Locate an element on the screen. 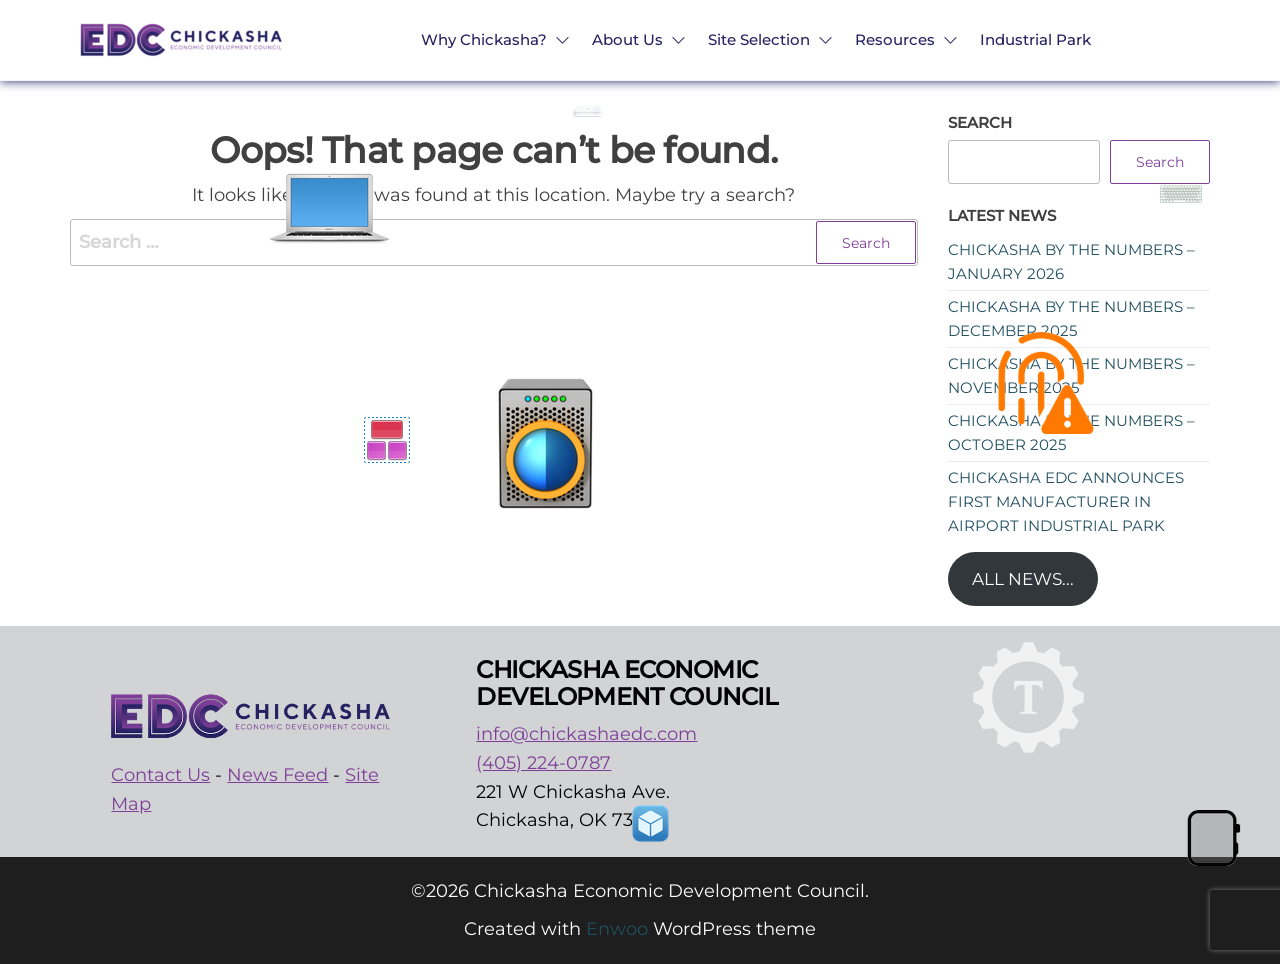 Image resolution: width=1280 pixels, height=964 pixels. connect to a bluetooth keyboard is located at coordinates (1181, 194).